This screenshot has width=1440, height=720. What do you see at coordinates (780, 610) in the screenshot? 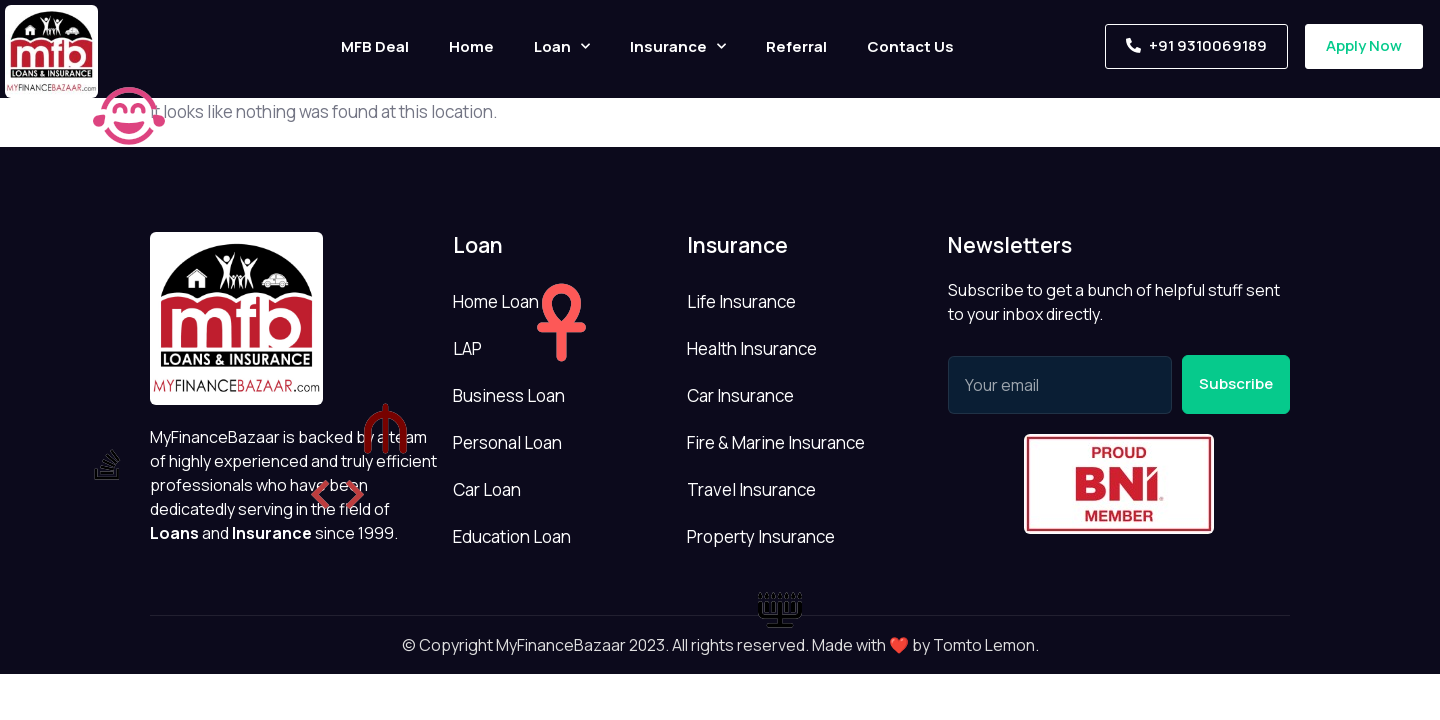
I see `indicates hanukkah-related content or events` at bounding box center [780, 610].